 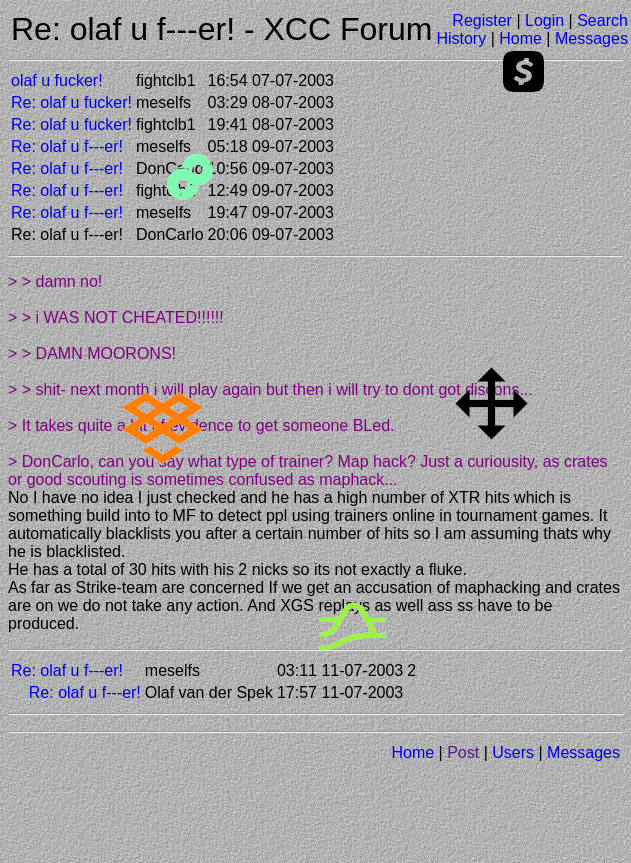 What do you see at coordinates (523, 71) in the screenshot?
I see `open Cash App` at bounding box center [523, 71].